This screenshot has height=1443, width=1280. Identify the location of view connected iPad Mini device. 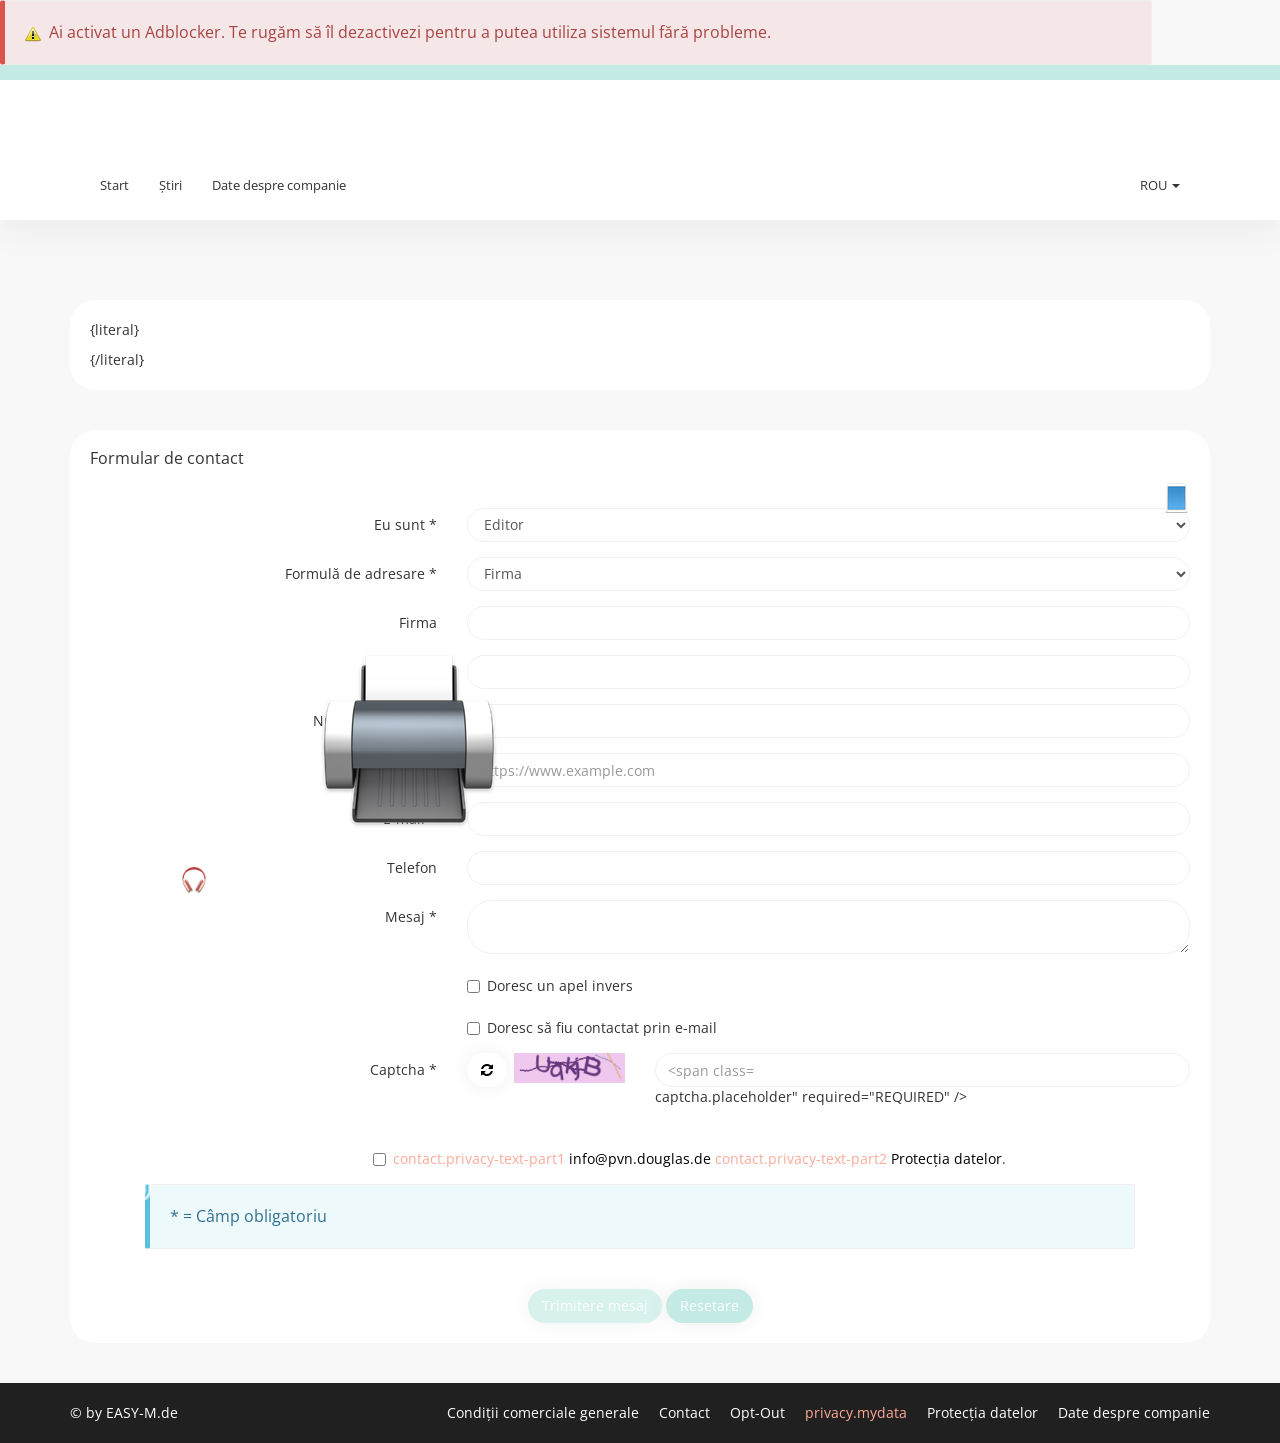
(1176, 495).